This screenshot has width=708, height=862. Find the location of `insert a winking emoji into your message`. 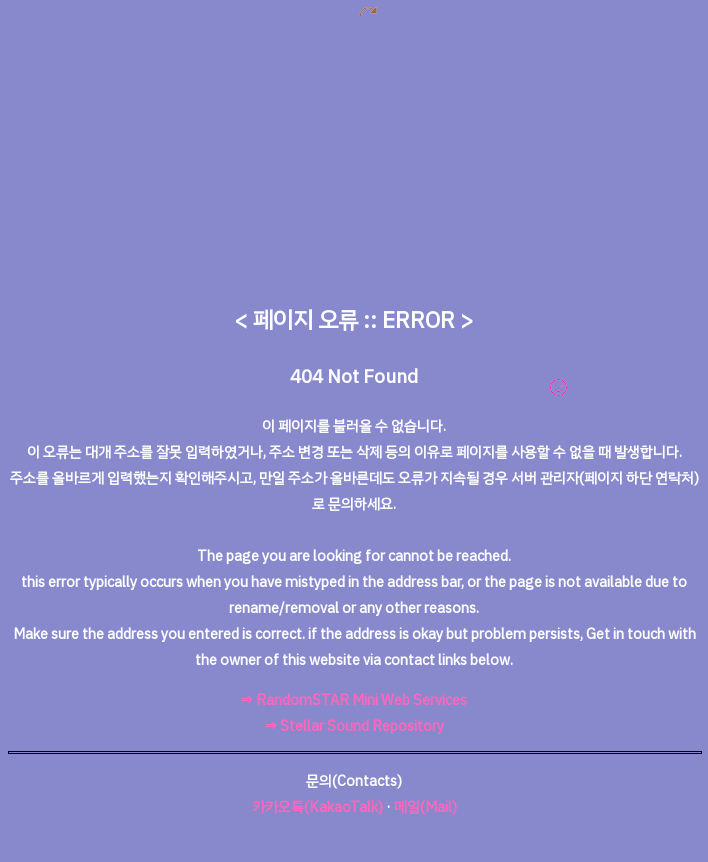

insert a winking emoji into your message is located at coordinates (558, 387).